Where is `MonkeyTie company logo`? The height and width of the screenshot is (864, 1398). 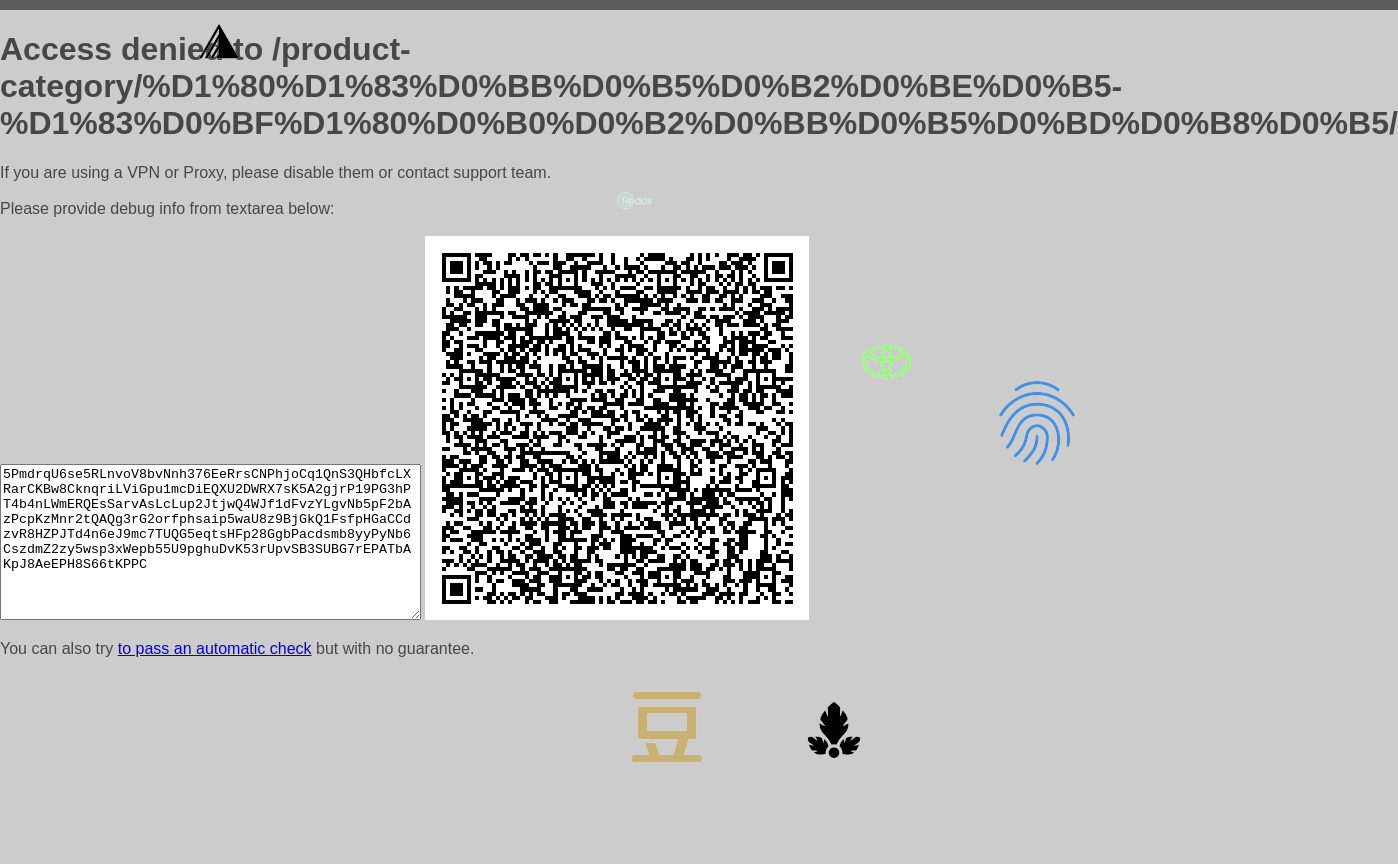 MonkeyTie company logo is located at coordinates (1037, 423).